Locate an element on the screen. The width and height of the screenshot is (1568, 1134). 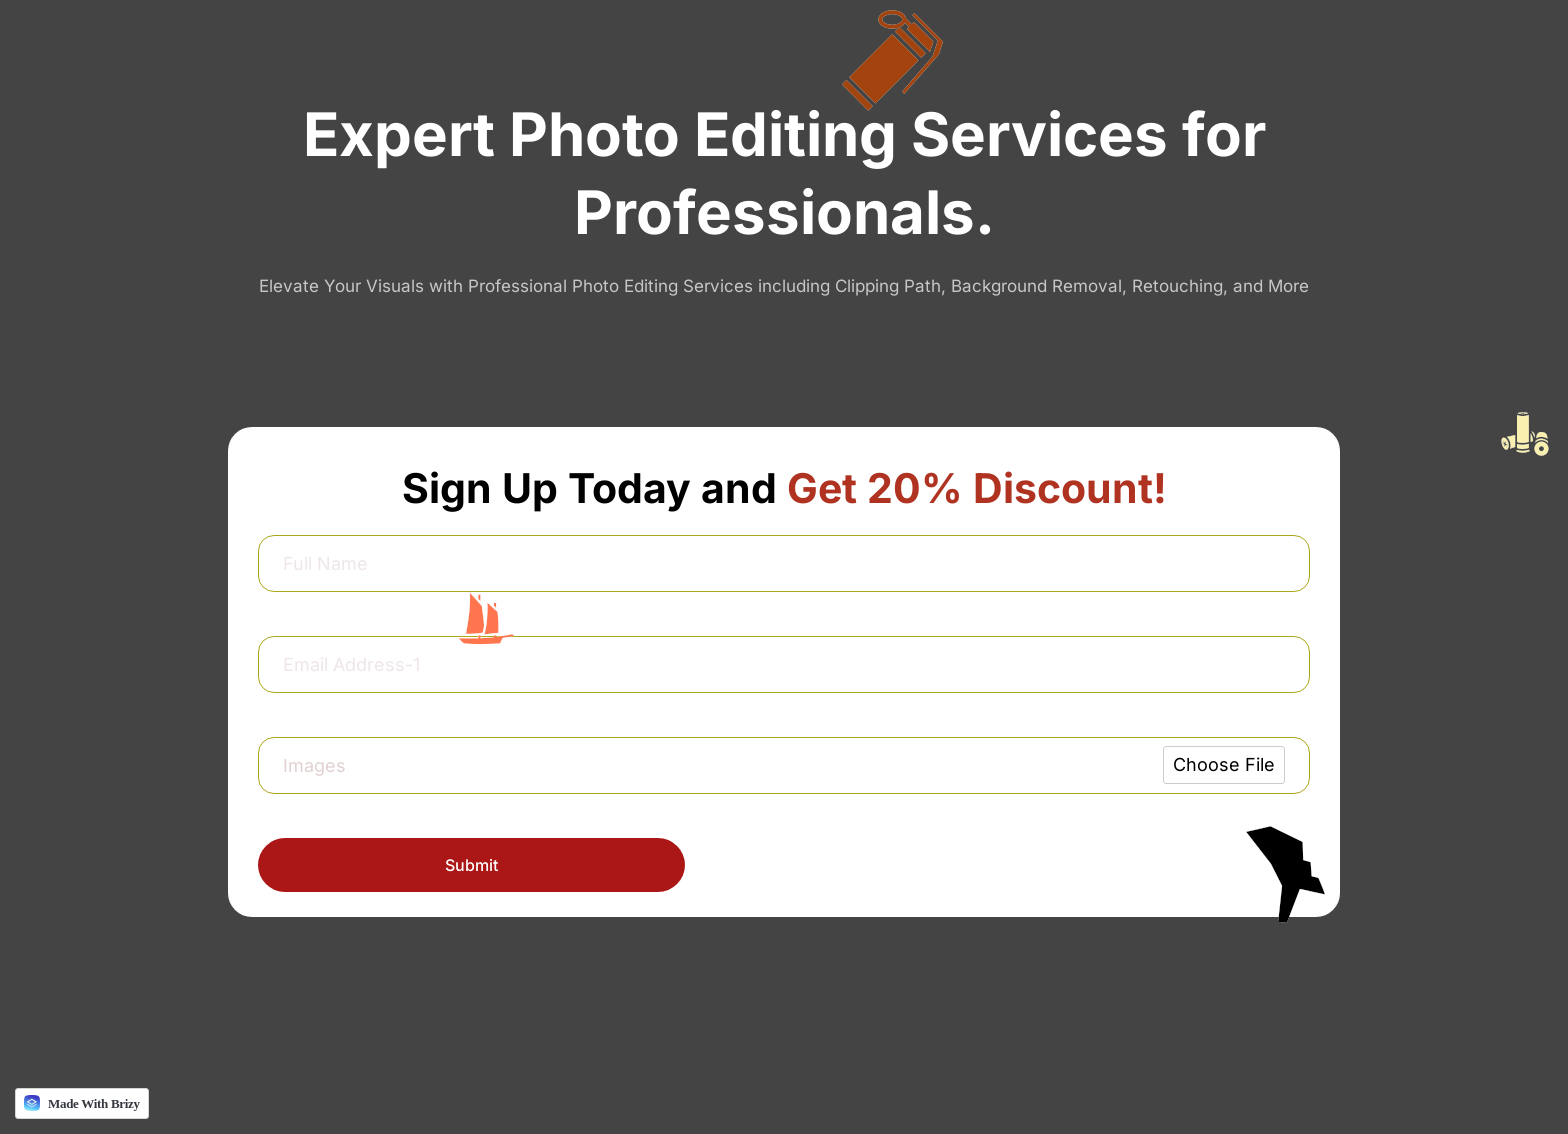
select a sailing boat or nautical vessel is located at coordinates (486, 618).